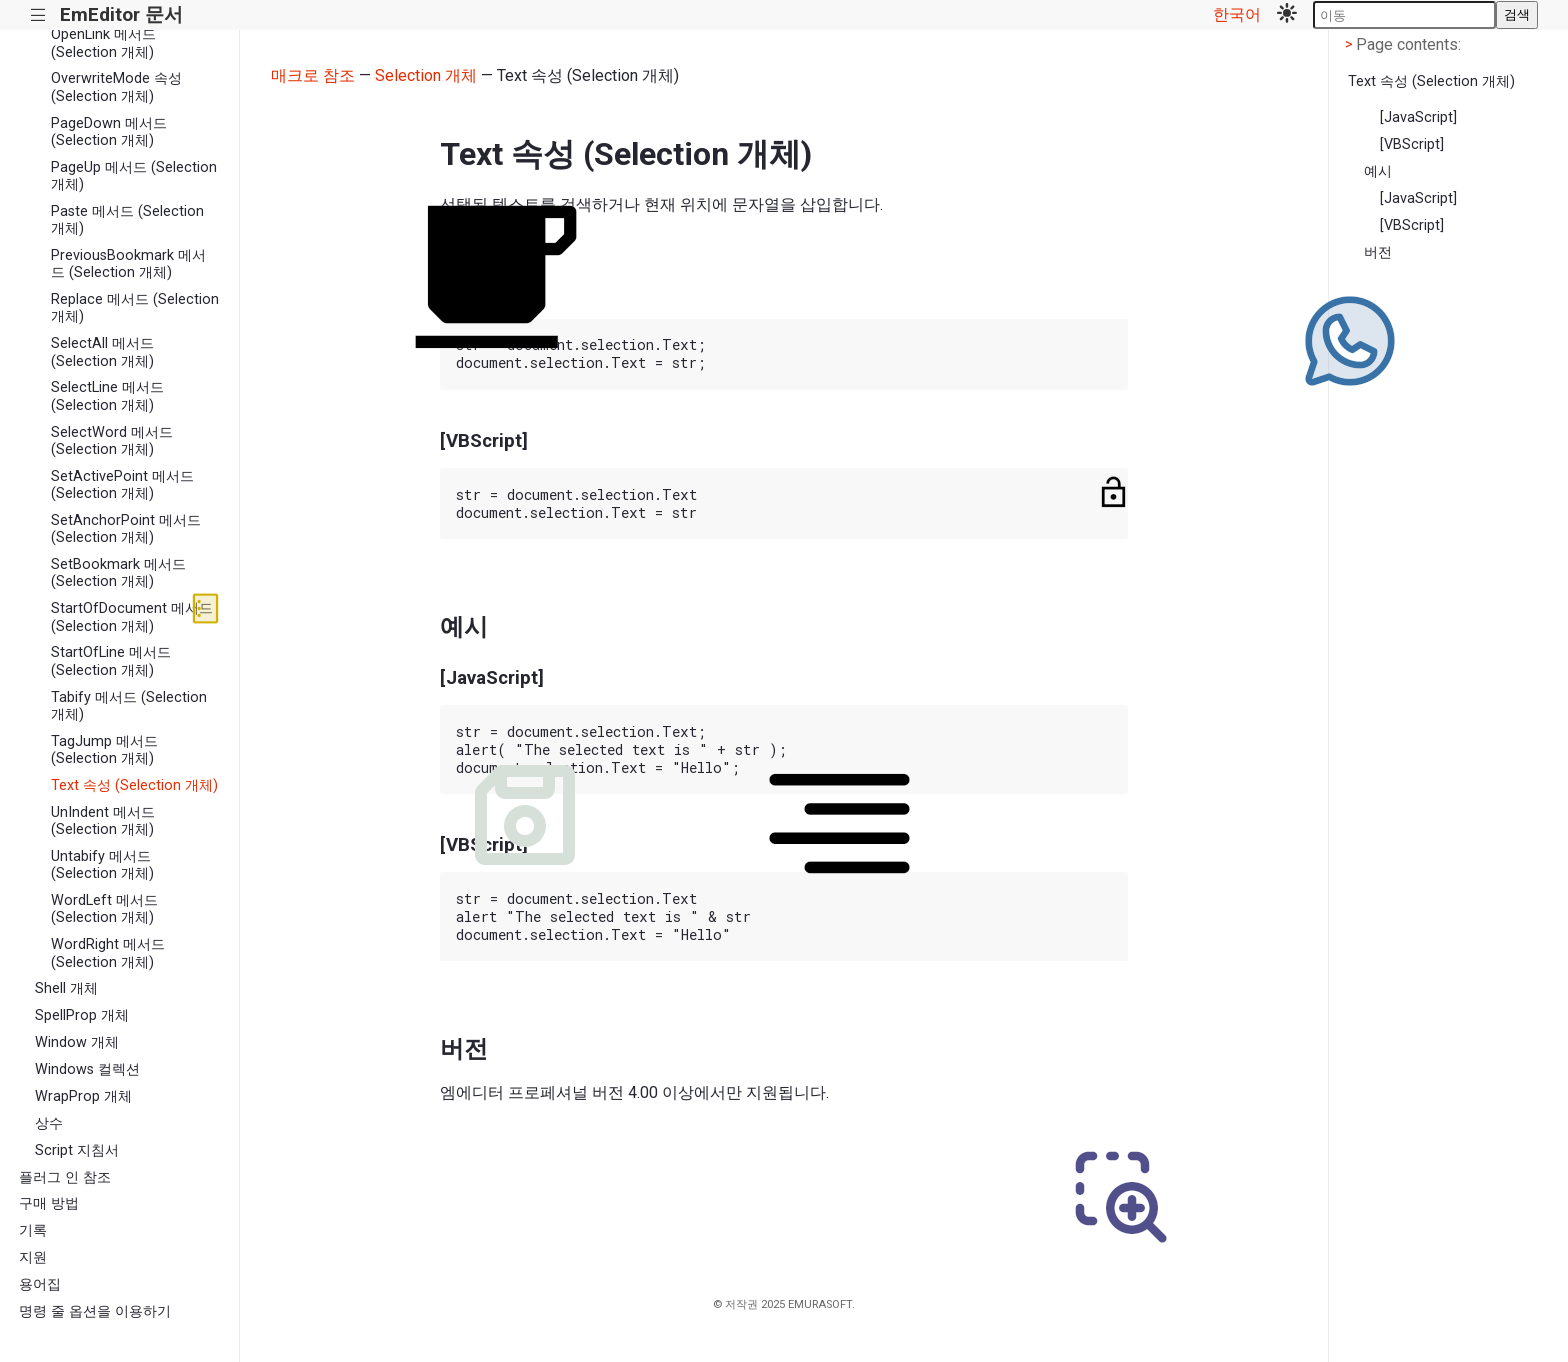 The image size is (1568, 1362). What do you see at coordinates (1119, 1195) in the screenshot?
I see `zoom in on a selected area` at bounding box center [1119, 1195].